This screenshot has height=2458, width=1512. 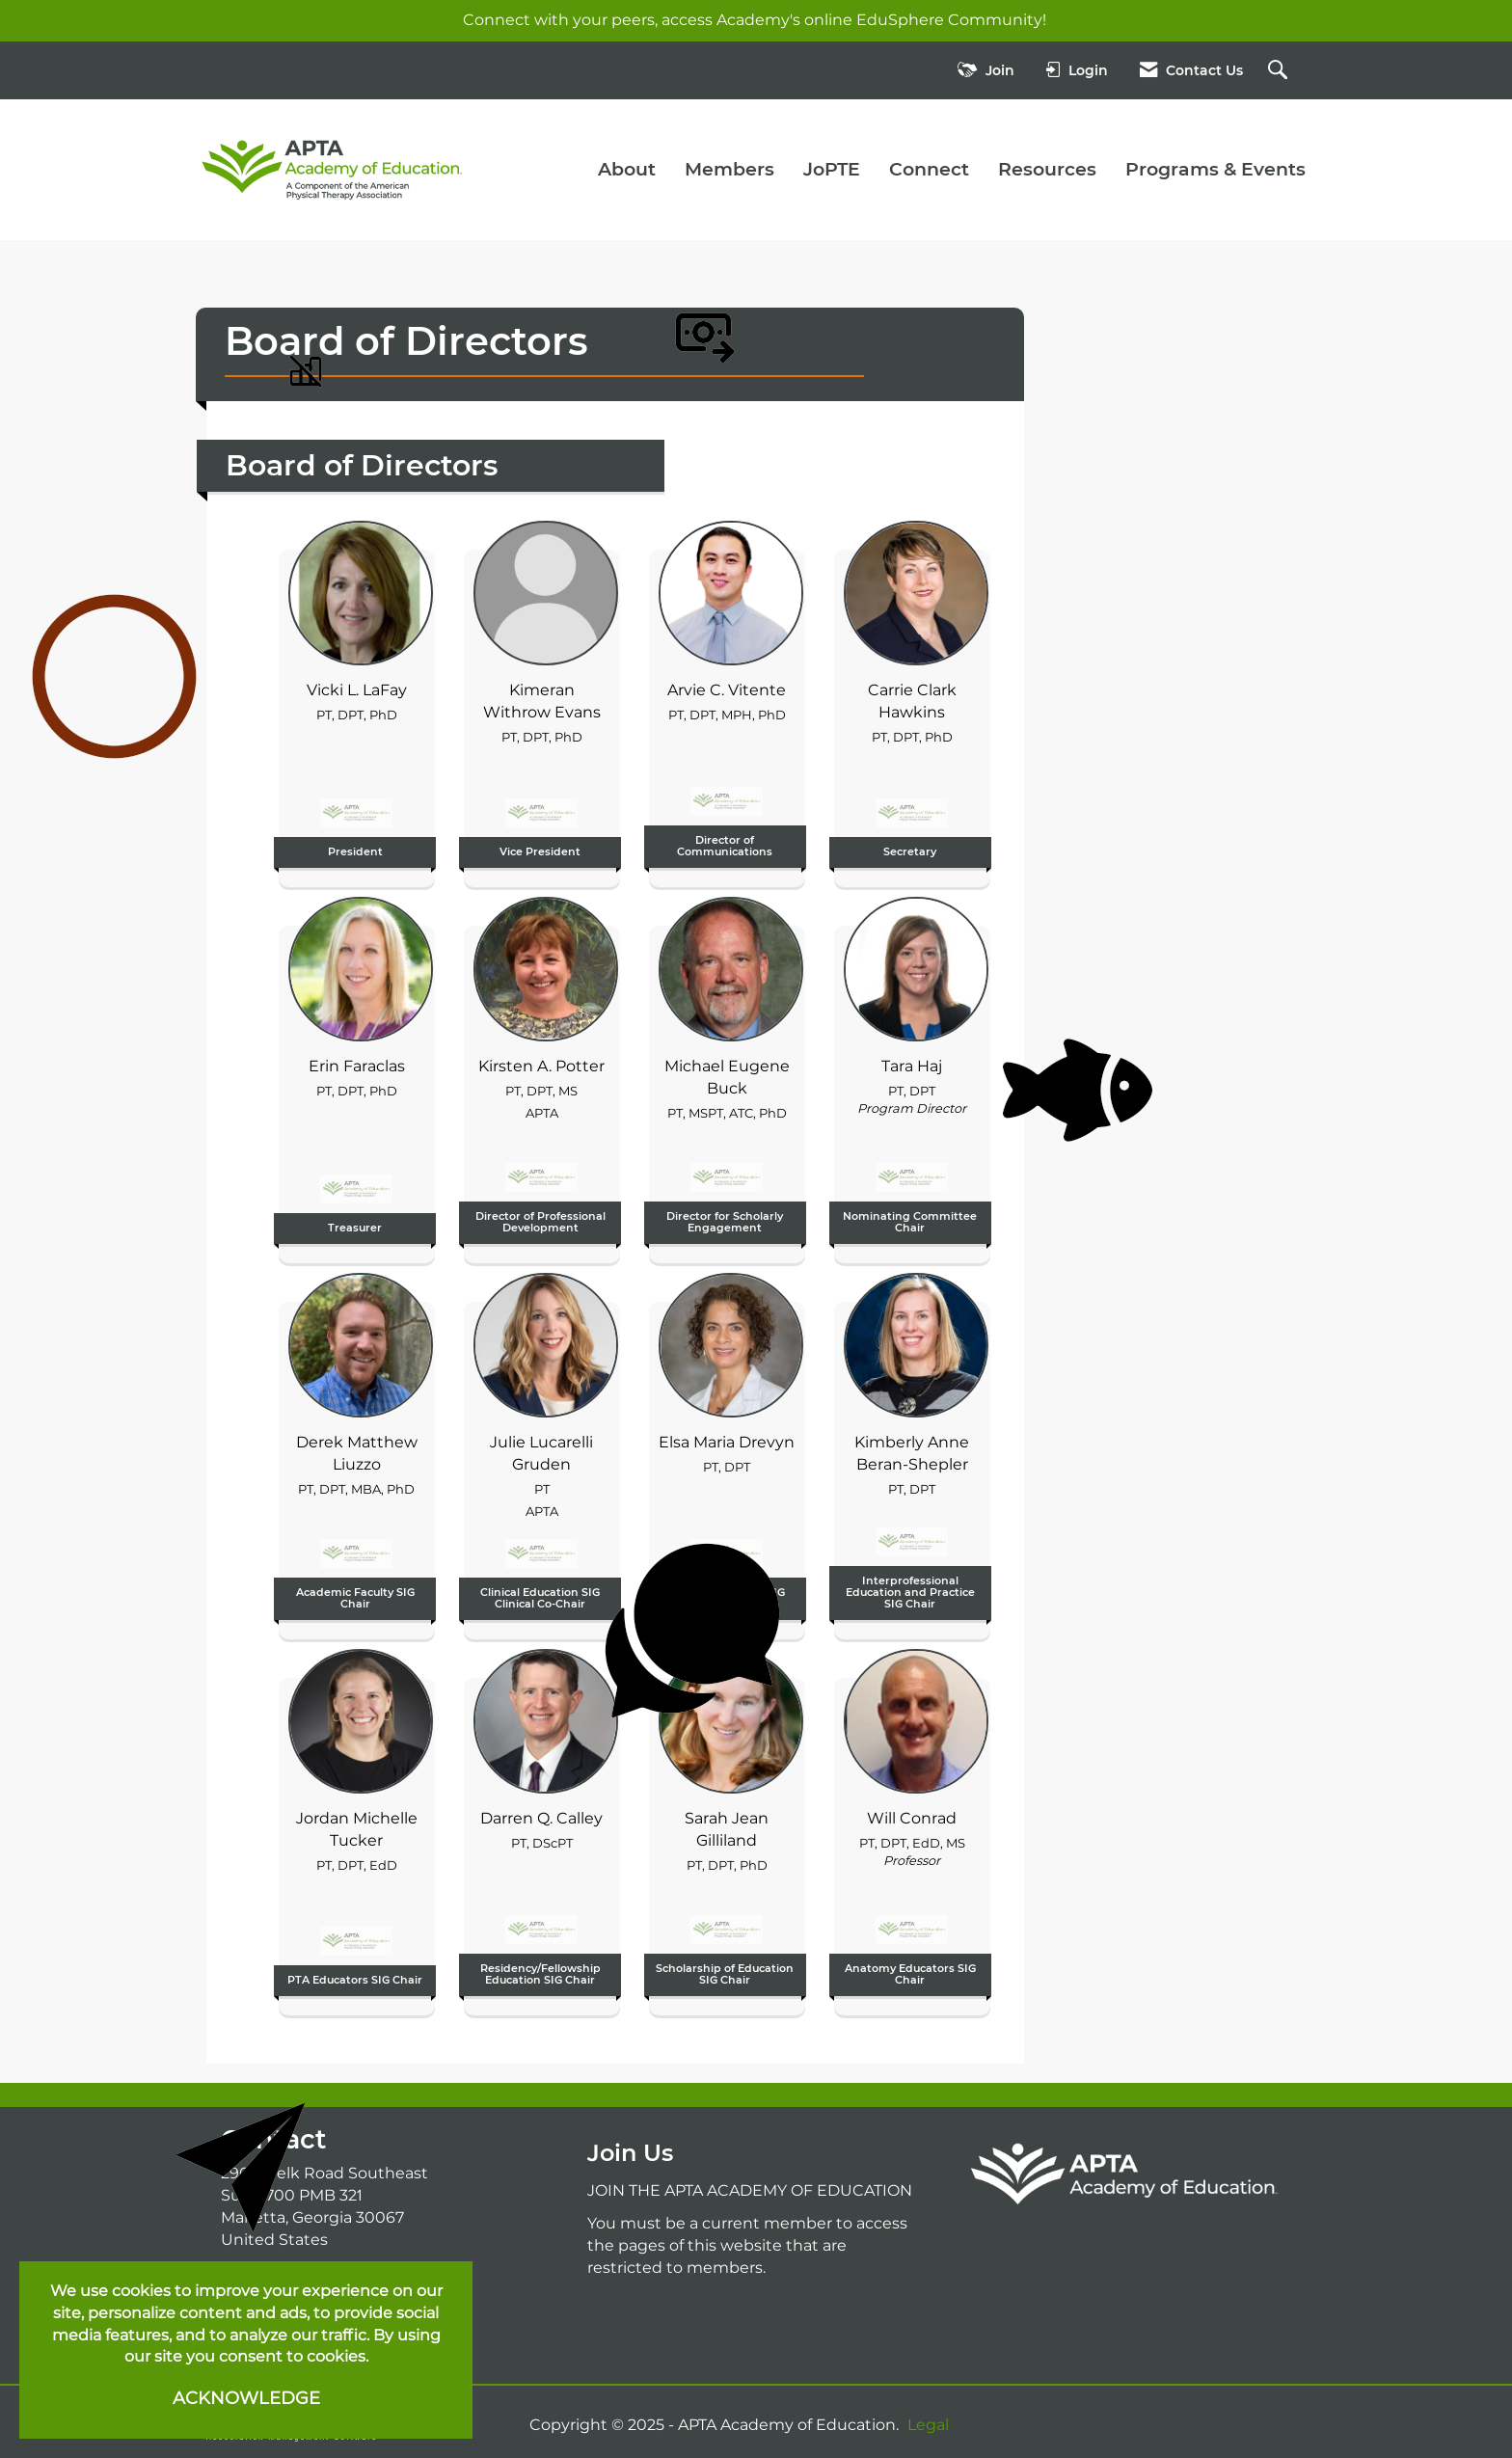 What do you see at coordinates (703, 332) in the screenshot?
I see `transfer money or send funds` at bounding box center [703, 332].